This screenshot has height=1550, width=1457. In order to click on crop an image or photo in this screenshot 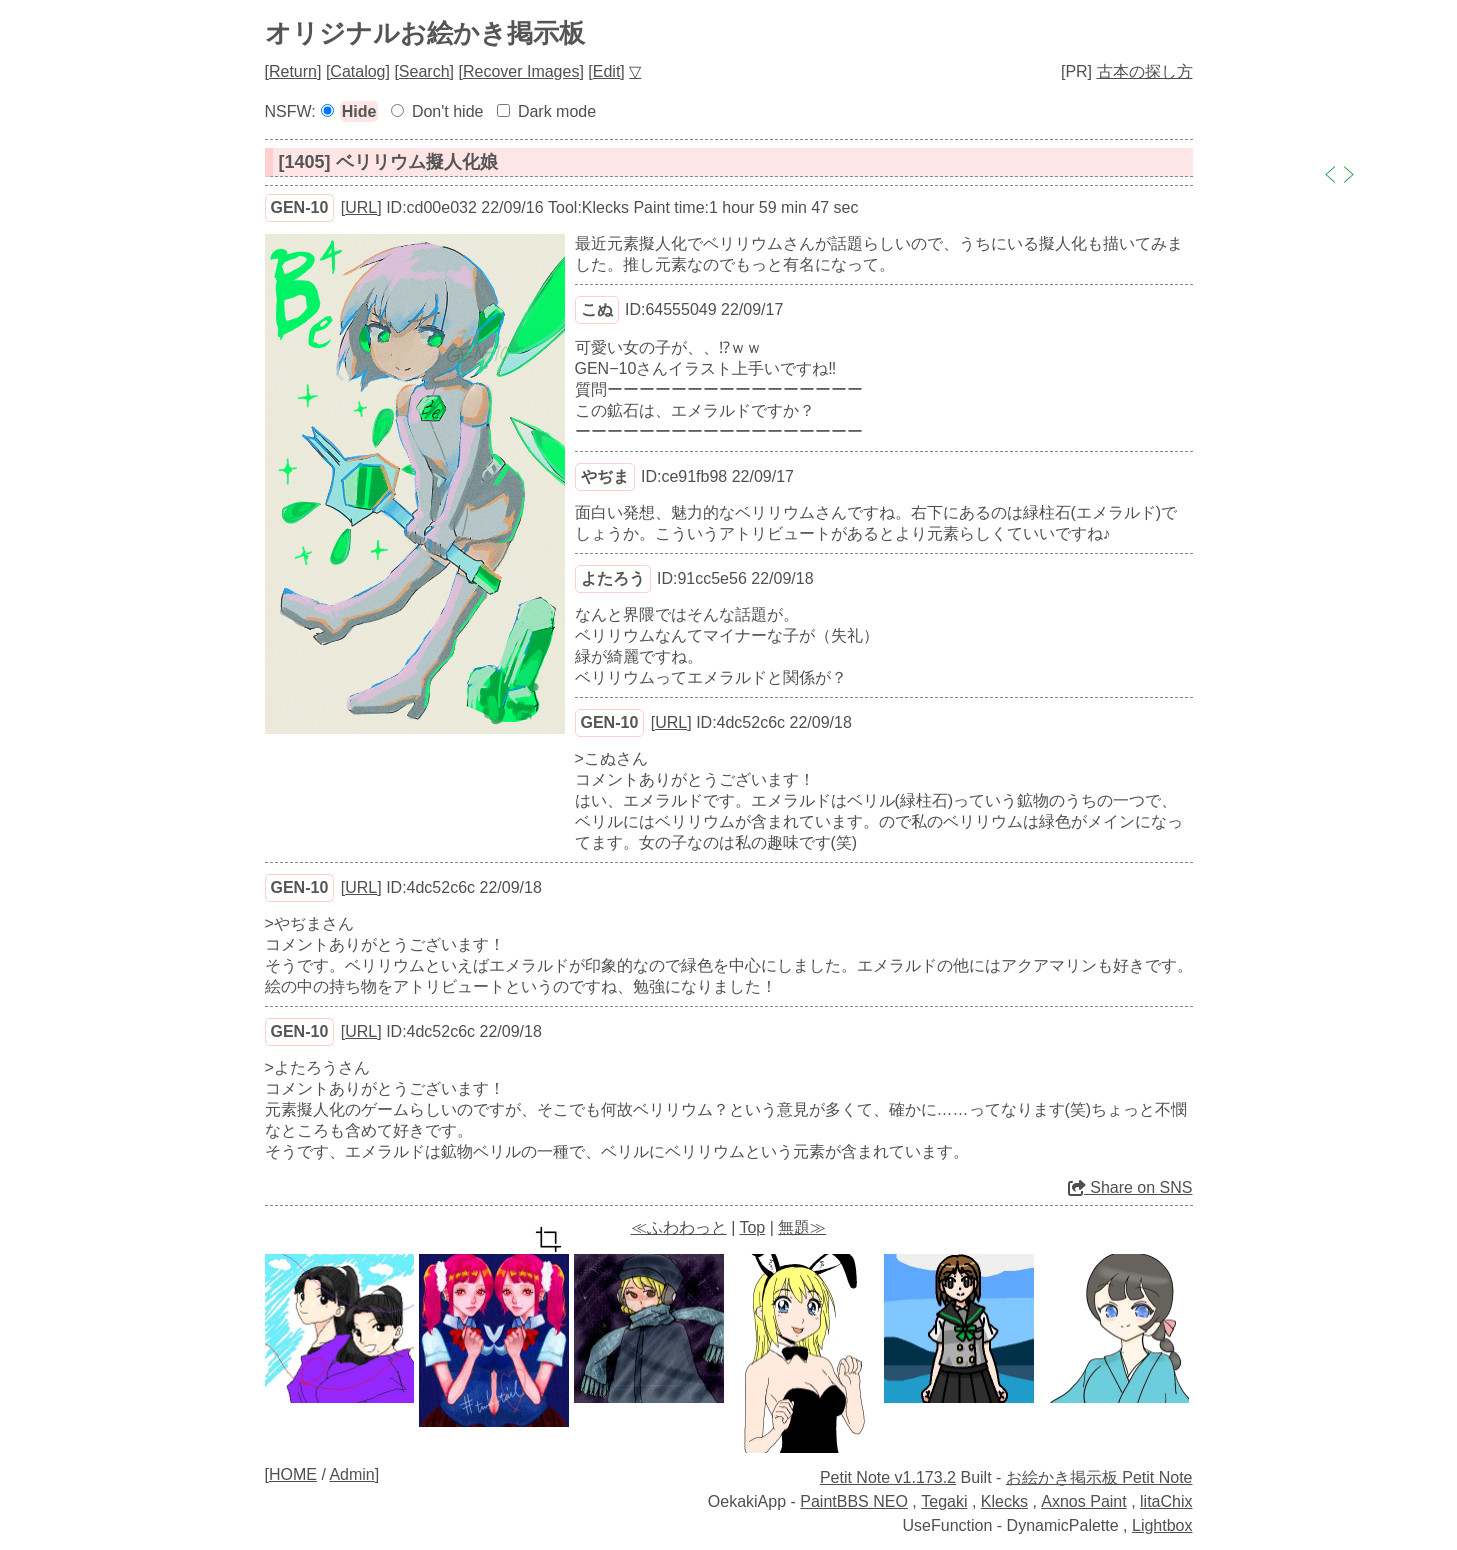, I will do `click(548, 1239)`.